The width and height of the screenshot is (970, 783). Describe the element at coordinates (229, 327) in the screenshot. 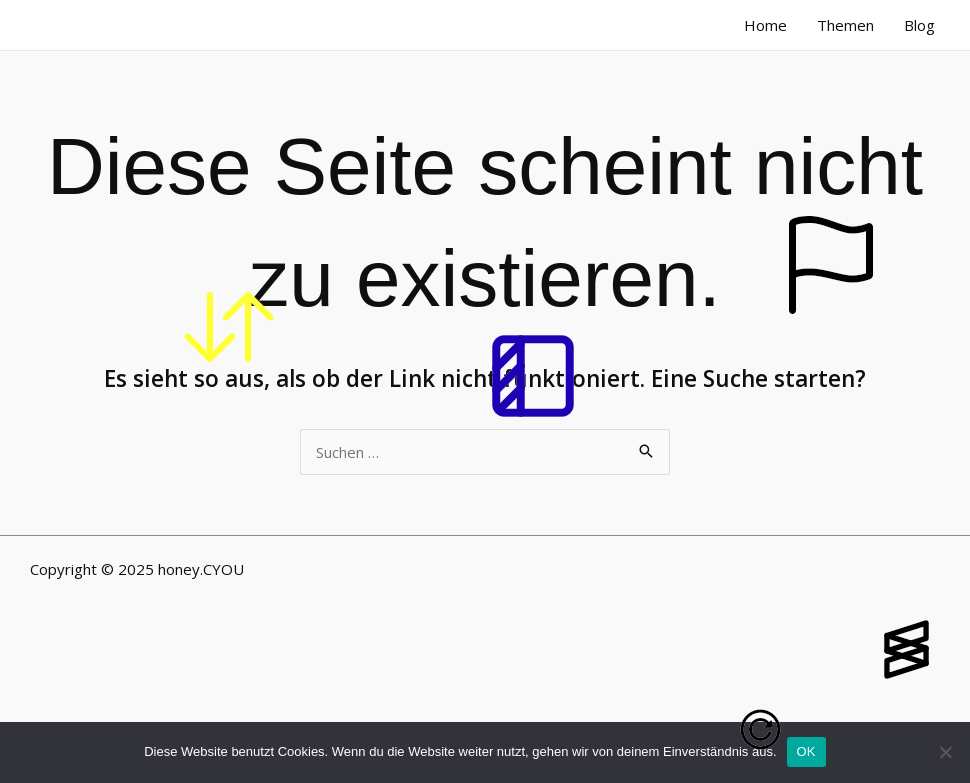

I see `swap or reorder items vertically` at that location.